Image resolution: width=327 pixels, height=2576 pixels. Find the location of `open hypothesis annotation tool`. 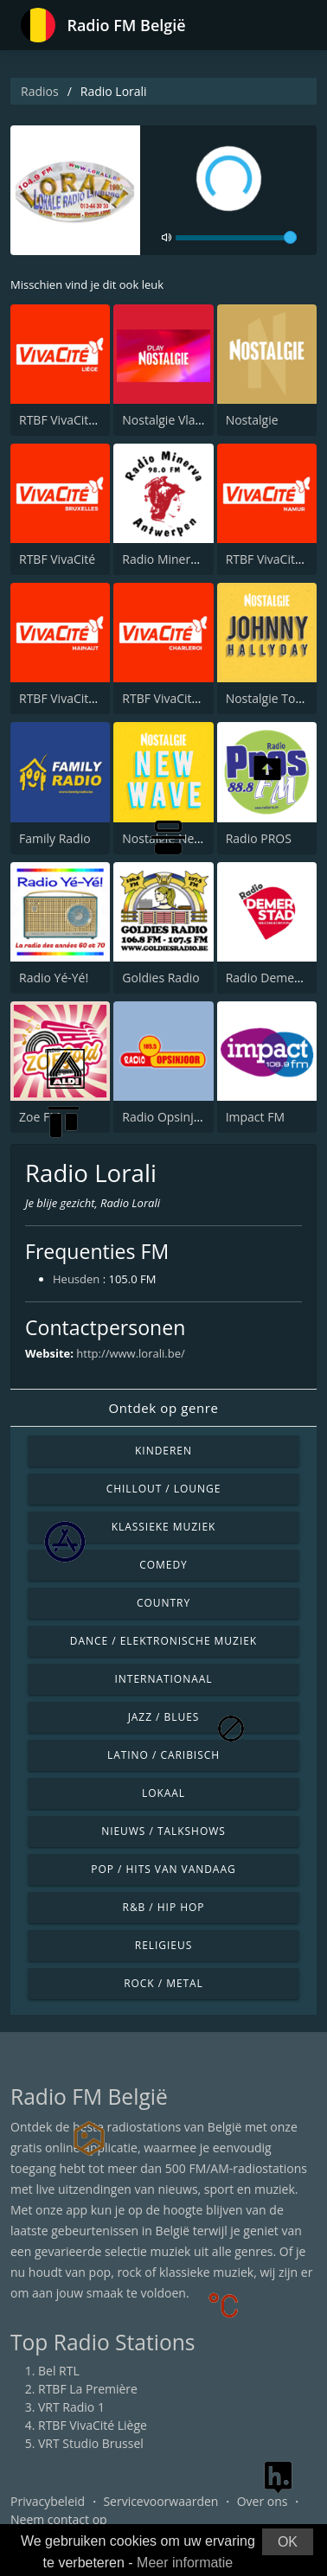

open hypothesis annotation tool is located at coordinates (278, 2477).